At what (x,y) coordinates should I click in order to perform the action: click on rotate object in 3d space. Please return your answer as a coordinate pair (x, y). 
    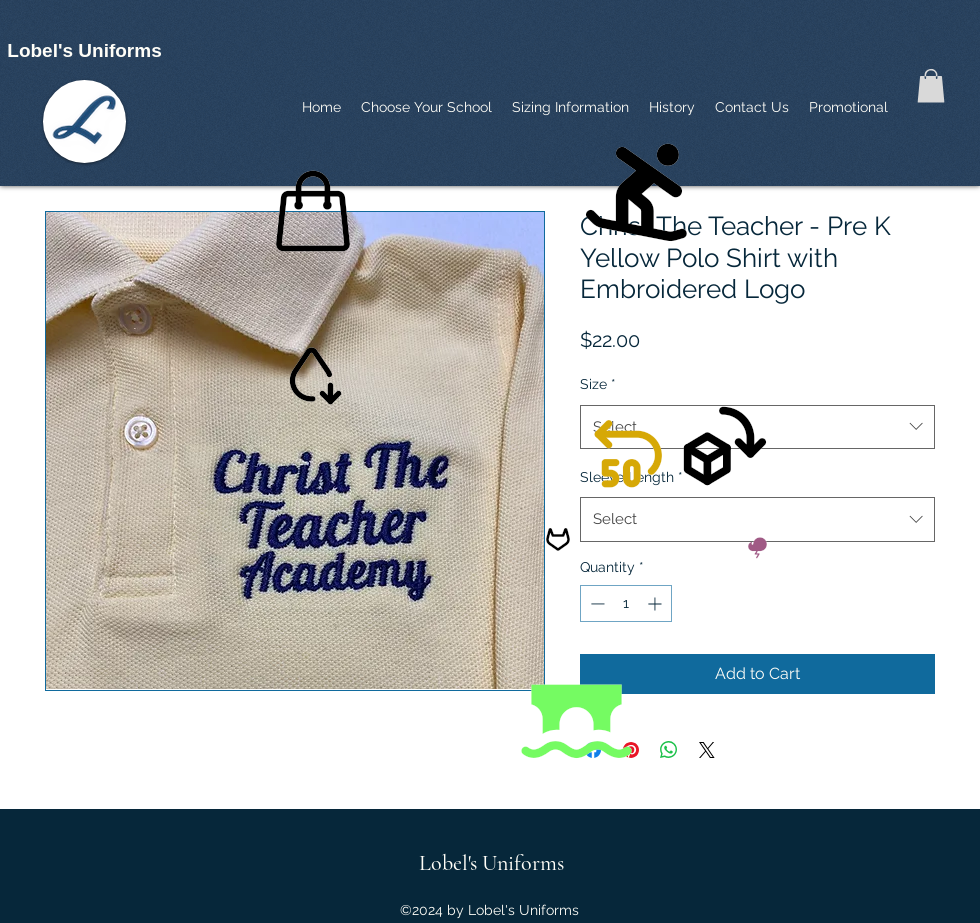
    Looking at the image, I should click on (723, 446).